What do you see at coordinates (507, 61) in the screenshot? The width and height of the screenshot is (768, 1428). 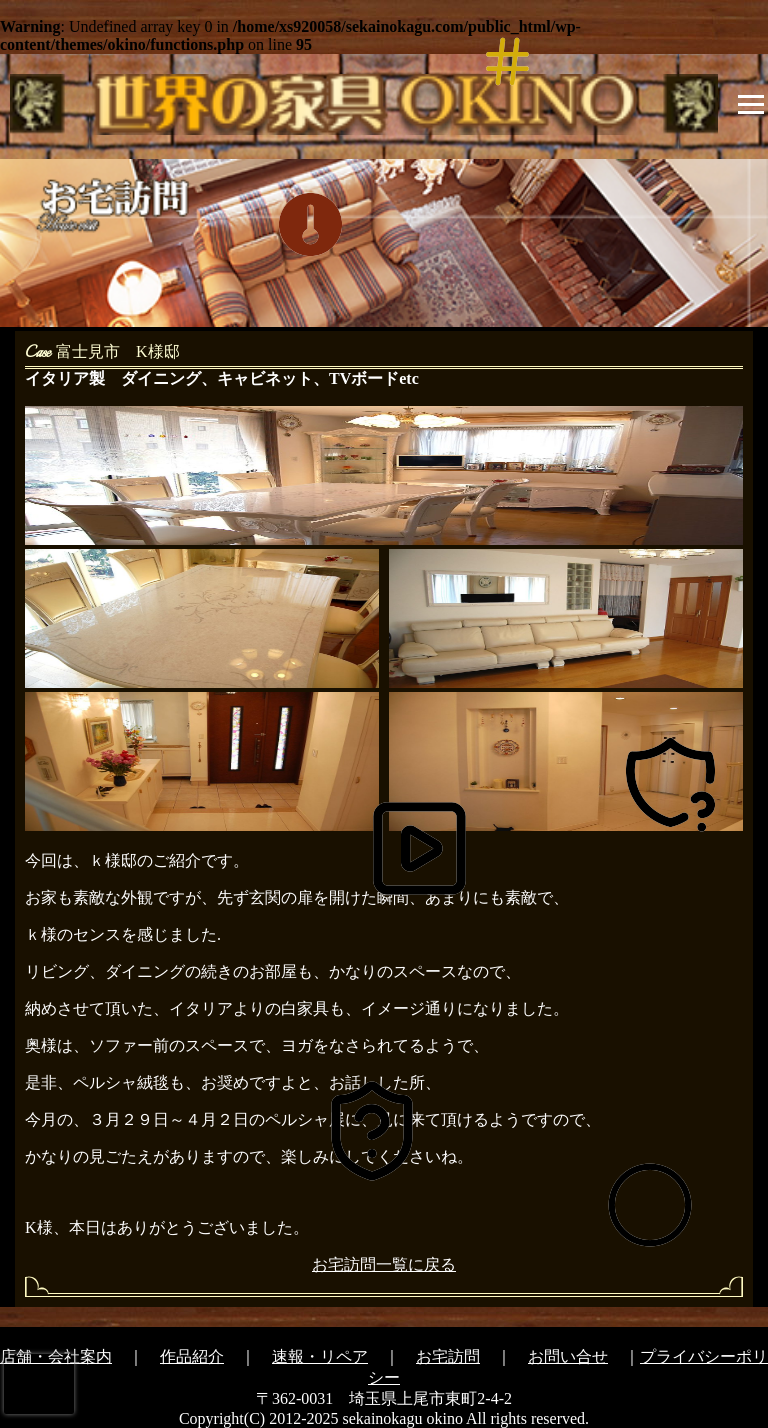 I see `add or browse hashtags` at bounding box center [507, 61].